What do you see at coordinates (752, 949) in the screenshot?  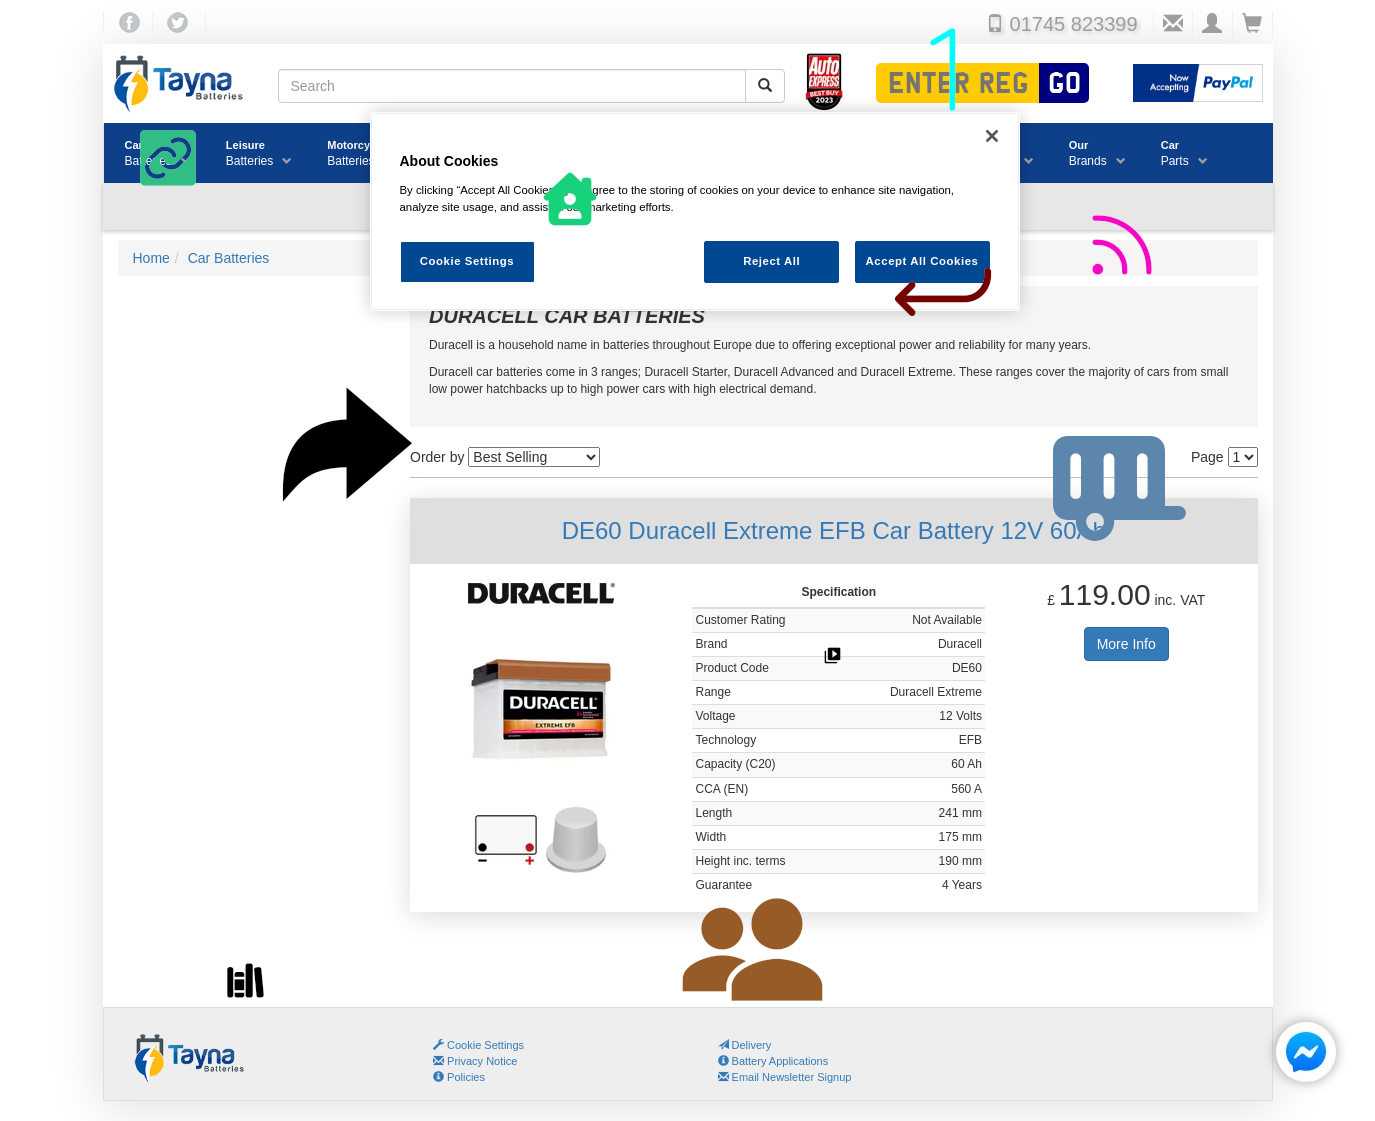 I see `view contacts or people list` at bounding box center [752, 949].